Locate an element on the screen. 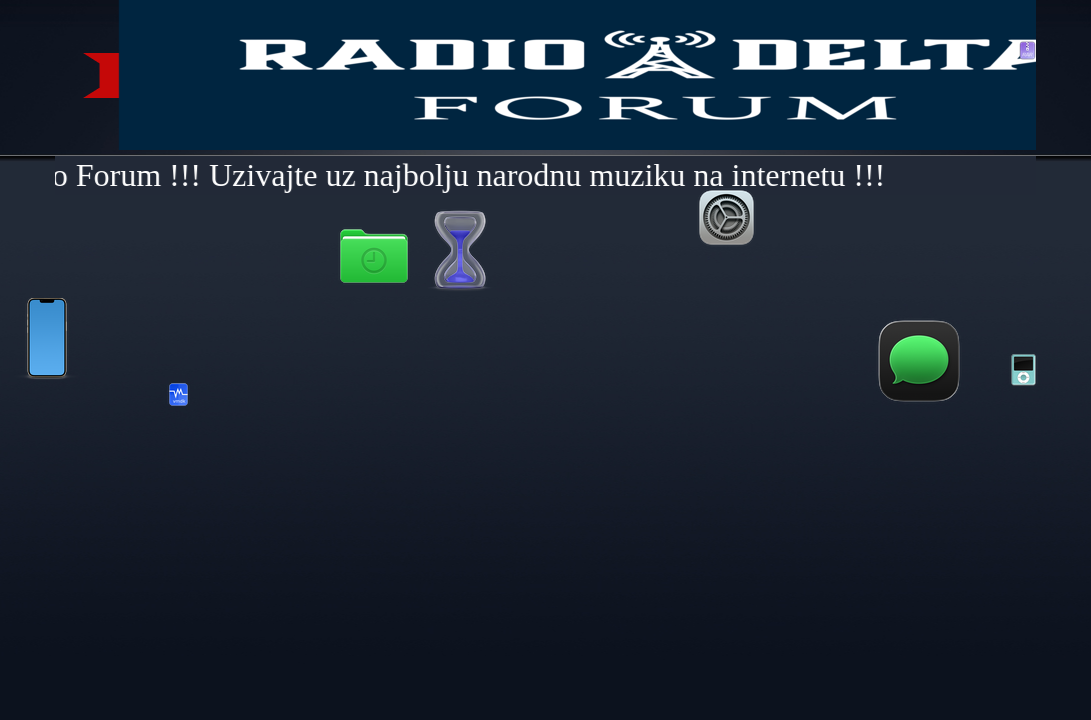 This screenshot has height=720, width=1091. iPhone 13 Pro device icon is located at coordinates (47, 339).